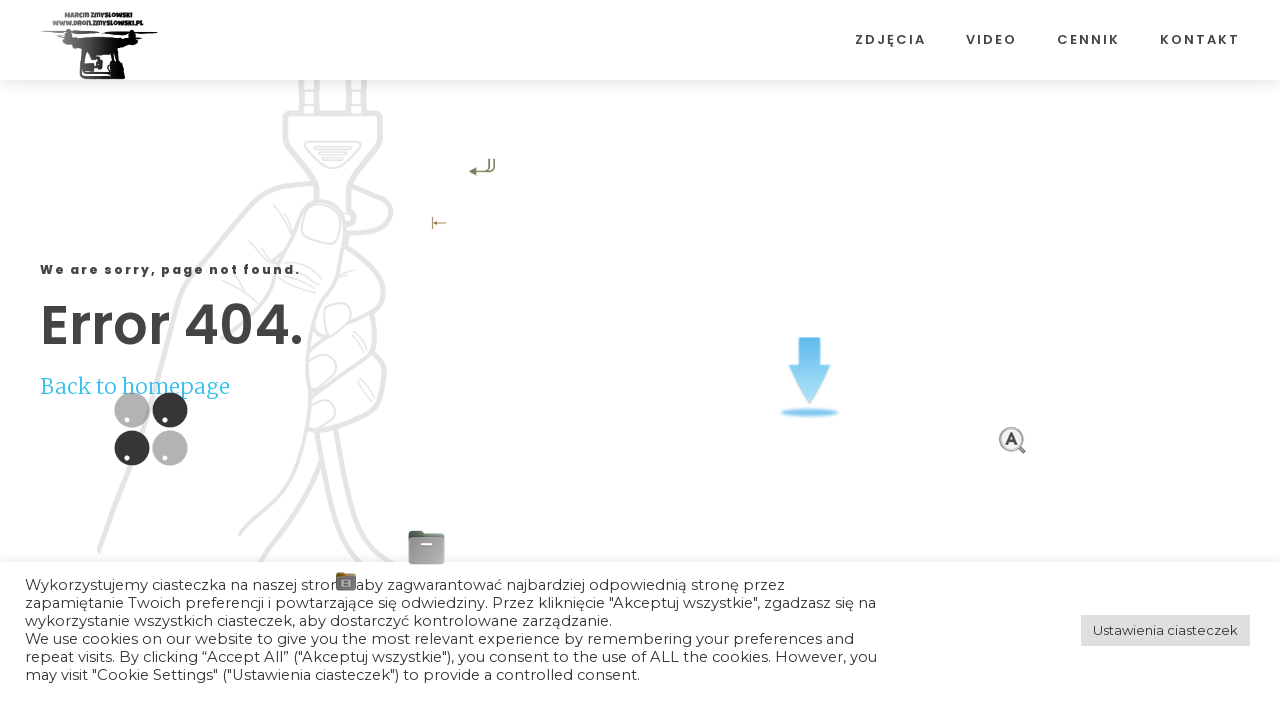 Image resolution: width=1280 pixels, height=727 pixels. What do you see at coordinates (481, 165) in the screenshot?
I see `reply to all recipients of an email` at bounding box center [481, 165].